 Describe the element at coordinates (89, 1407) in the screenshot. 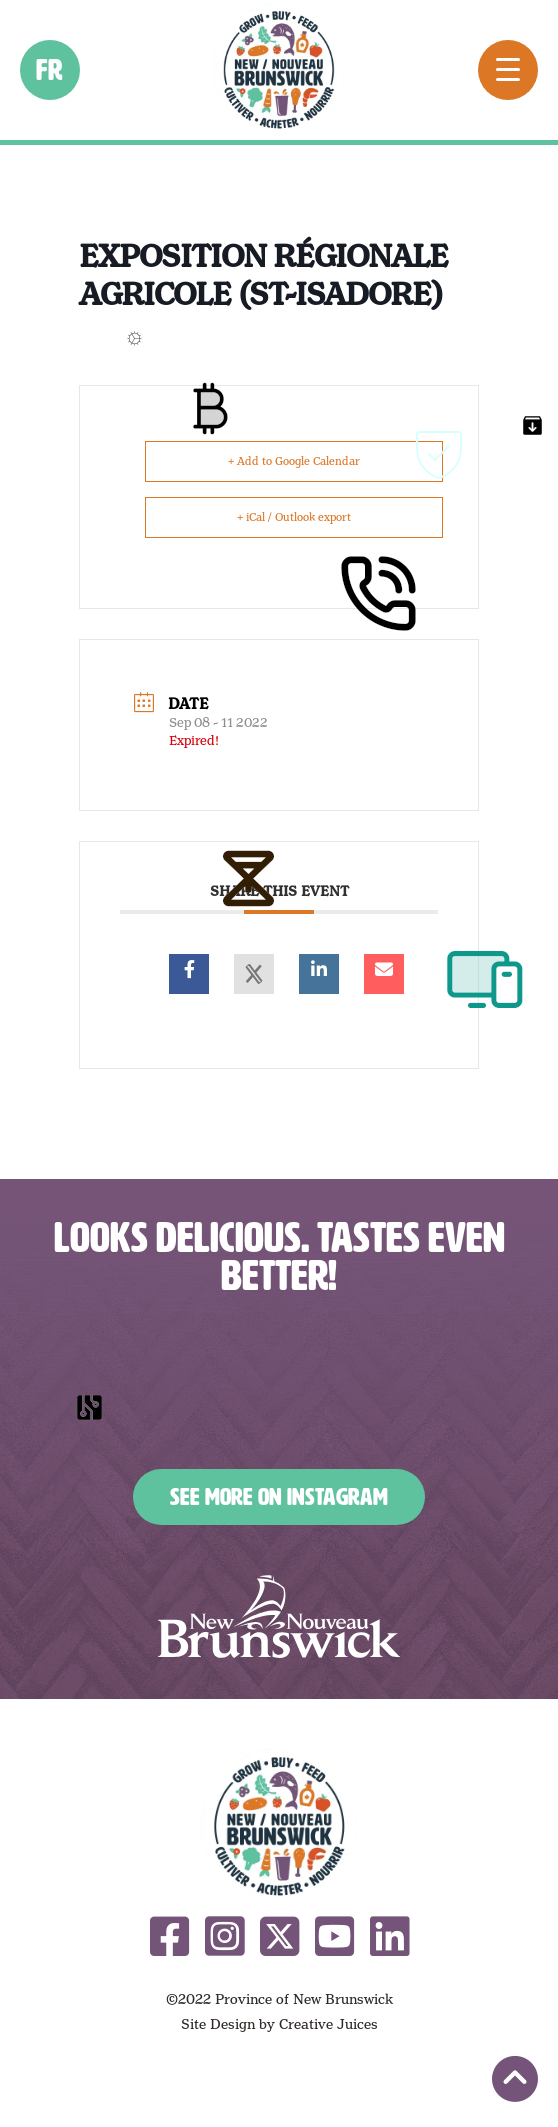

I see `access hardware or circuit settings` at that location.